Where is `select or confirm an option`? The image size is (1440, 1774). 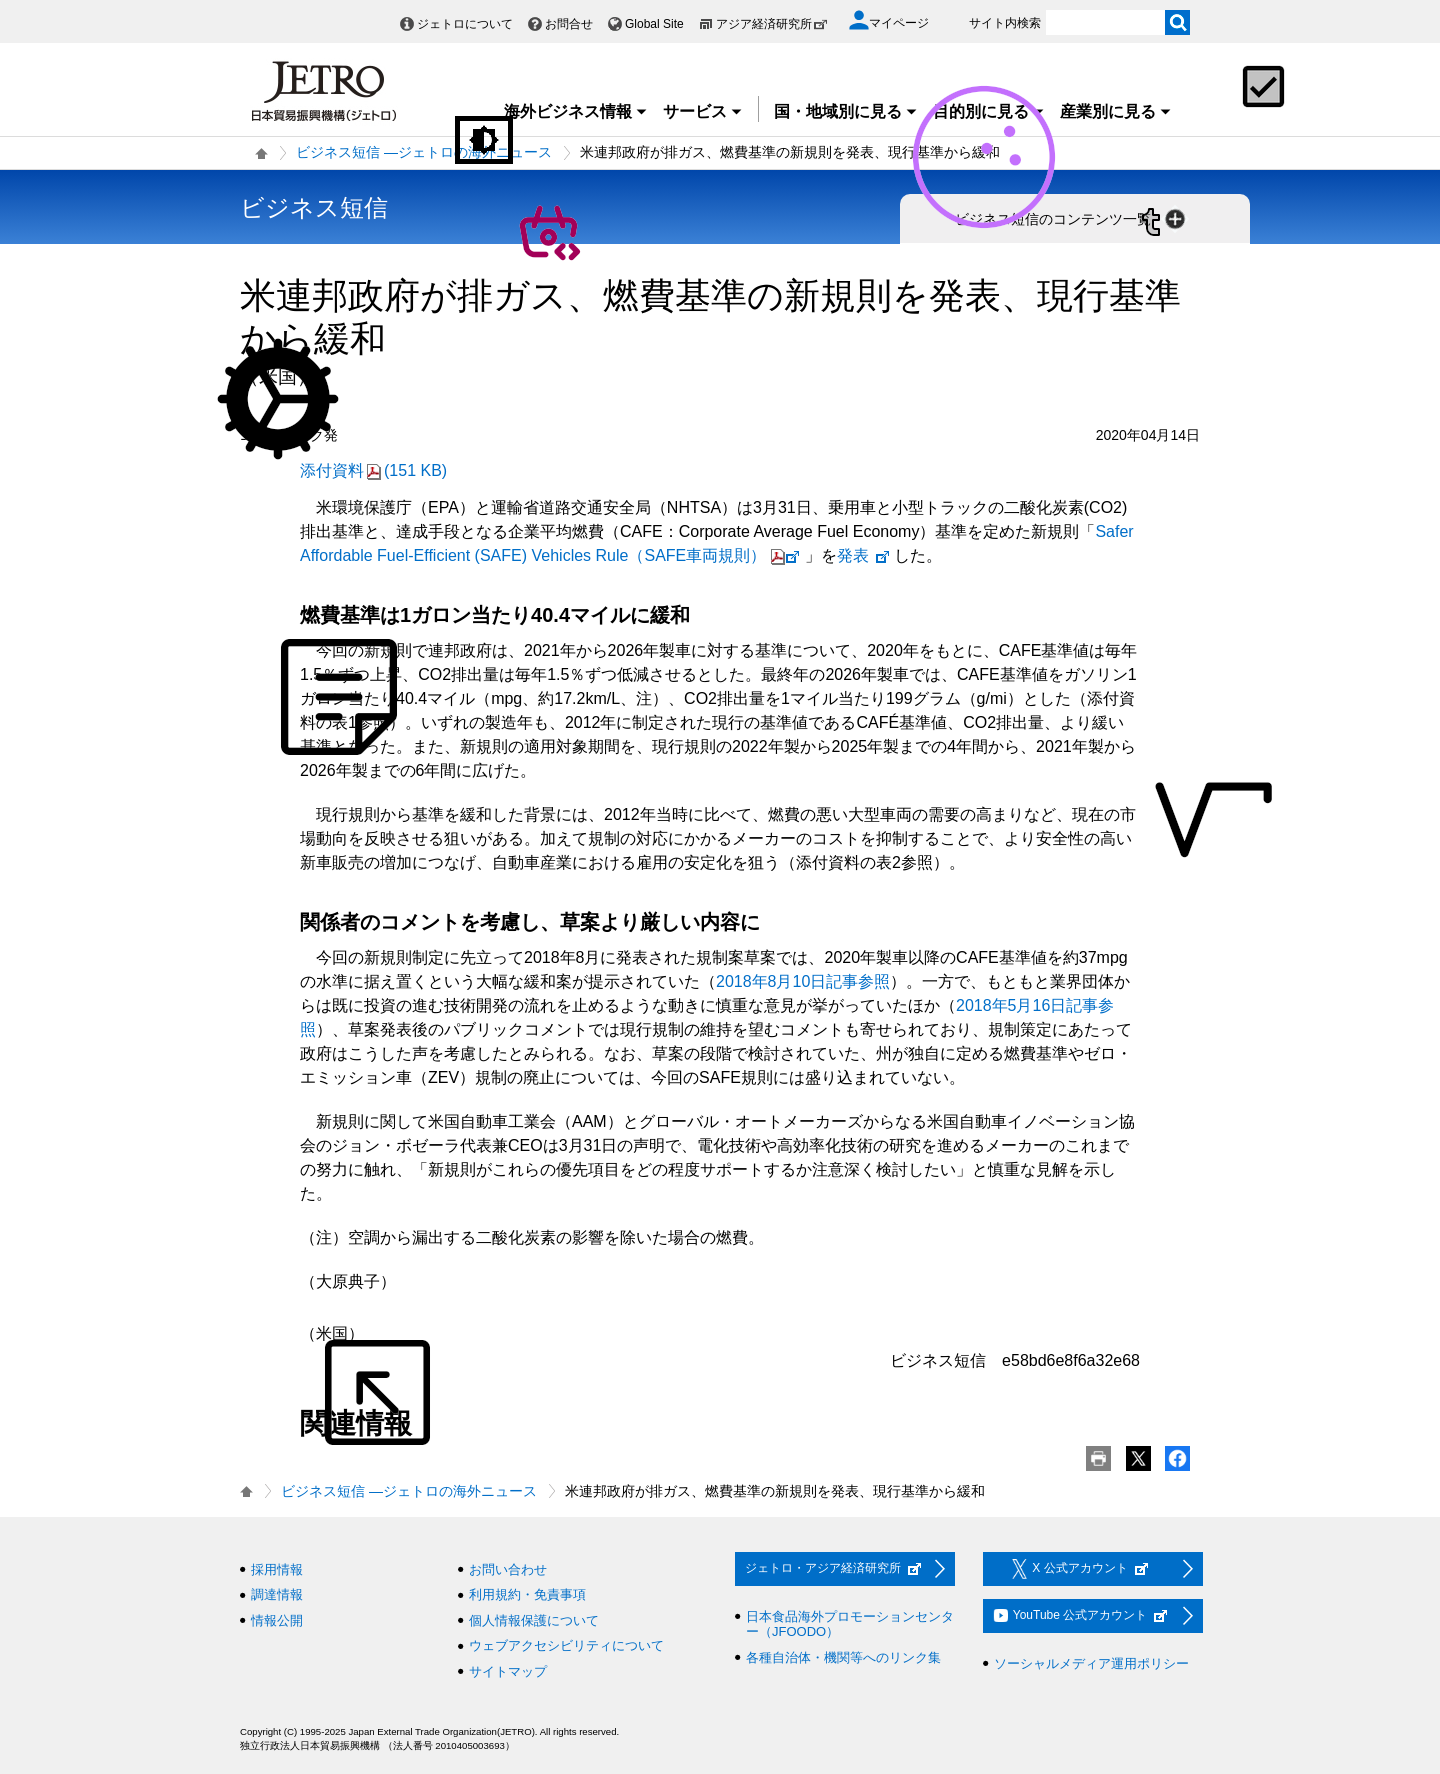
select or confirm an option is located at coordinates (1263, 86).